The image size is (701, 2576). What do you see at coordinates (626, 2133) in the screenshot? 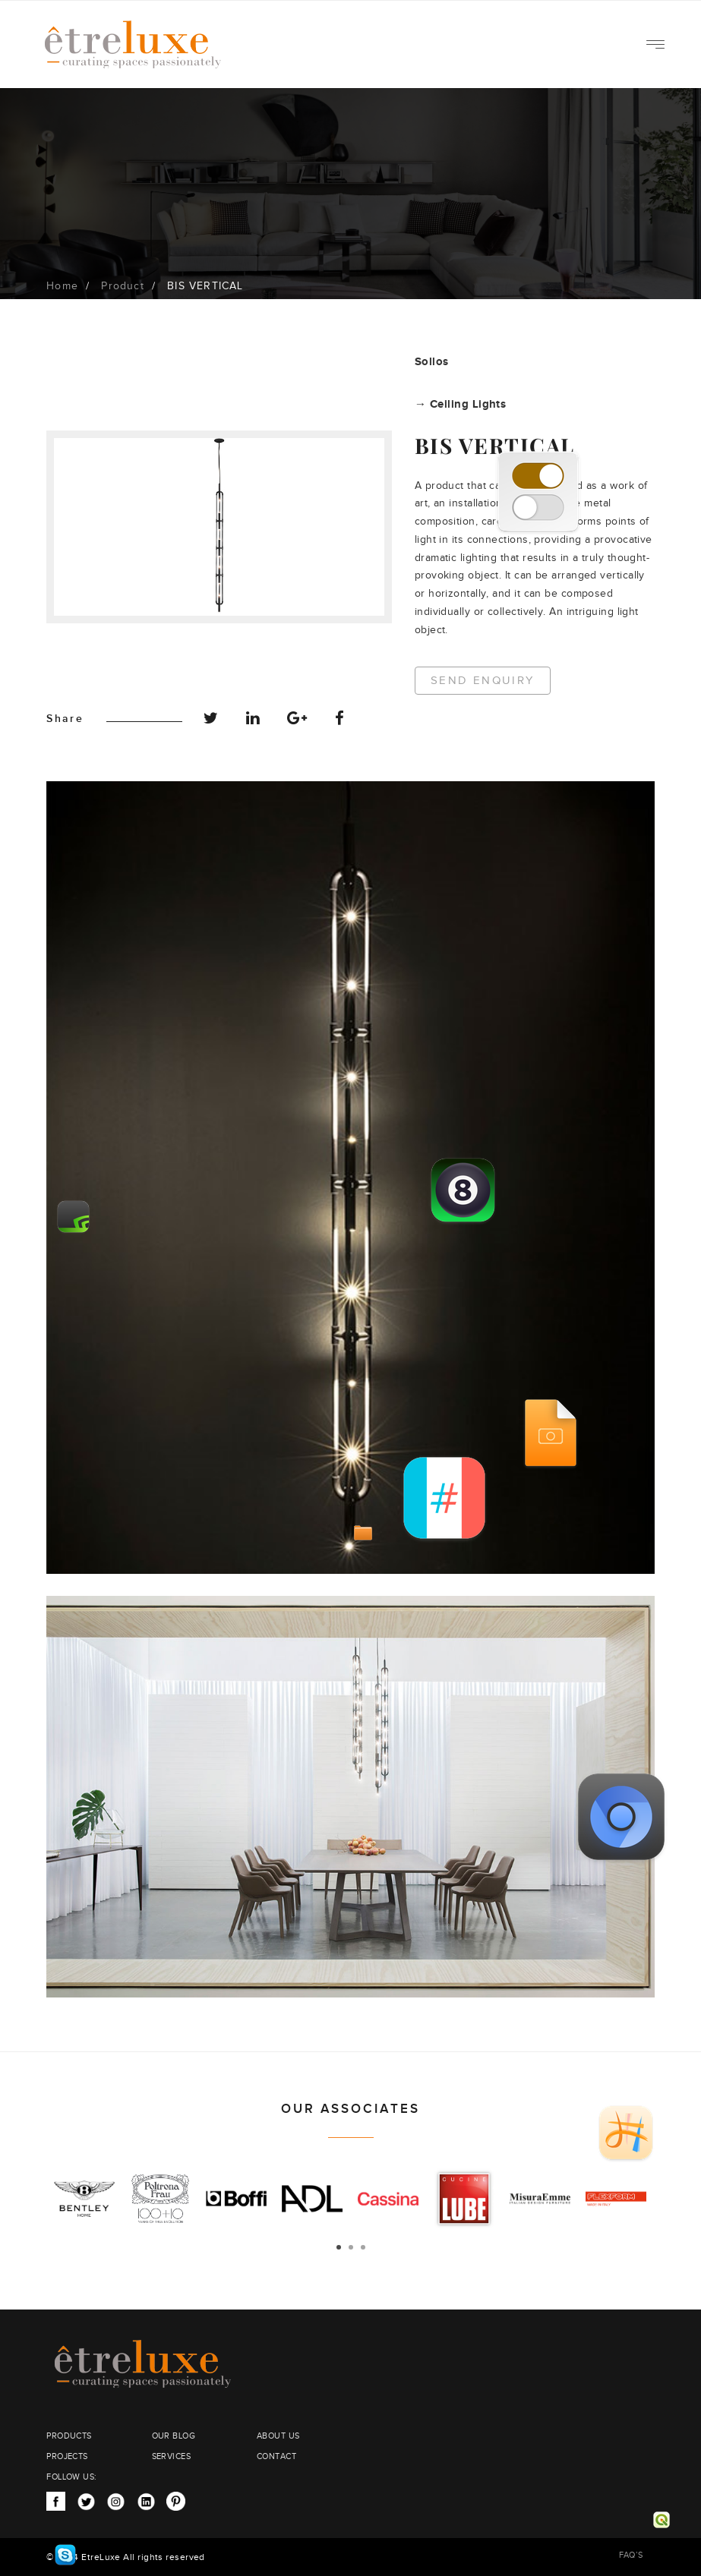
I see `open pmim input method app` at bounding box center [626, 2133].